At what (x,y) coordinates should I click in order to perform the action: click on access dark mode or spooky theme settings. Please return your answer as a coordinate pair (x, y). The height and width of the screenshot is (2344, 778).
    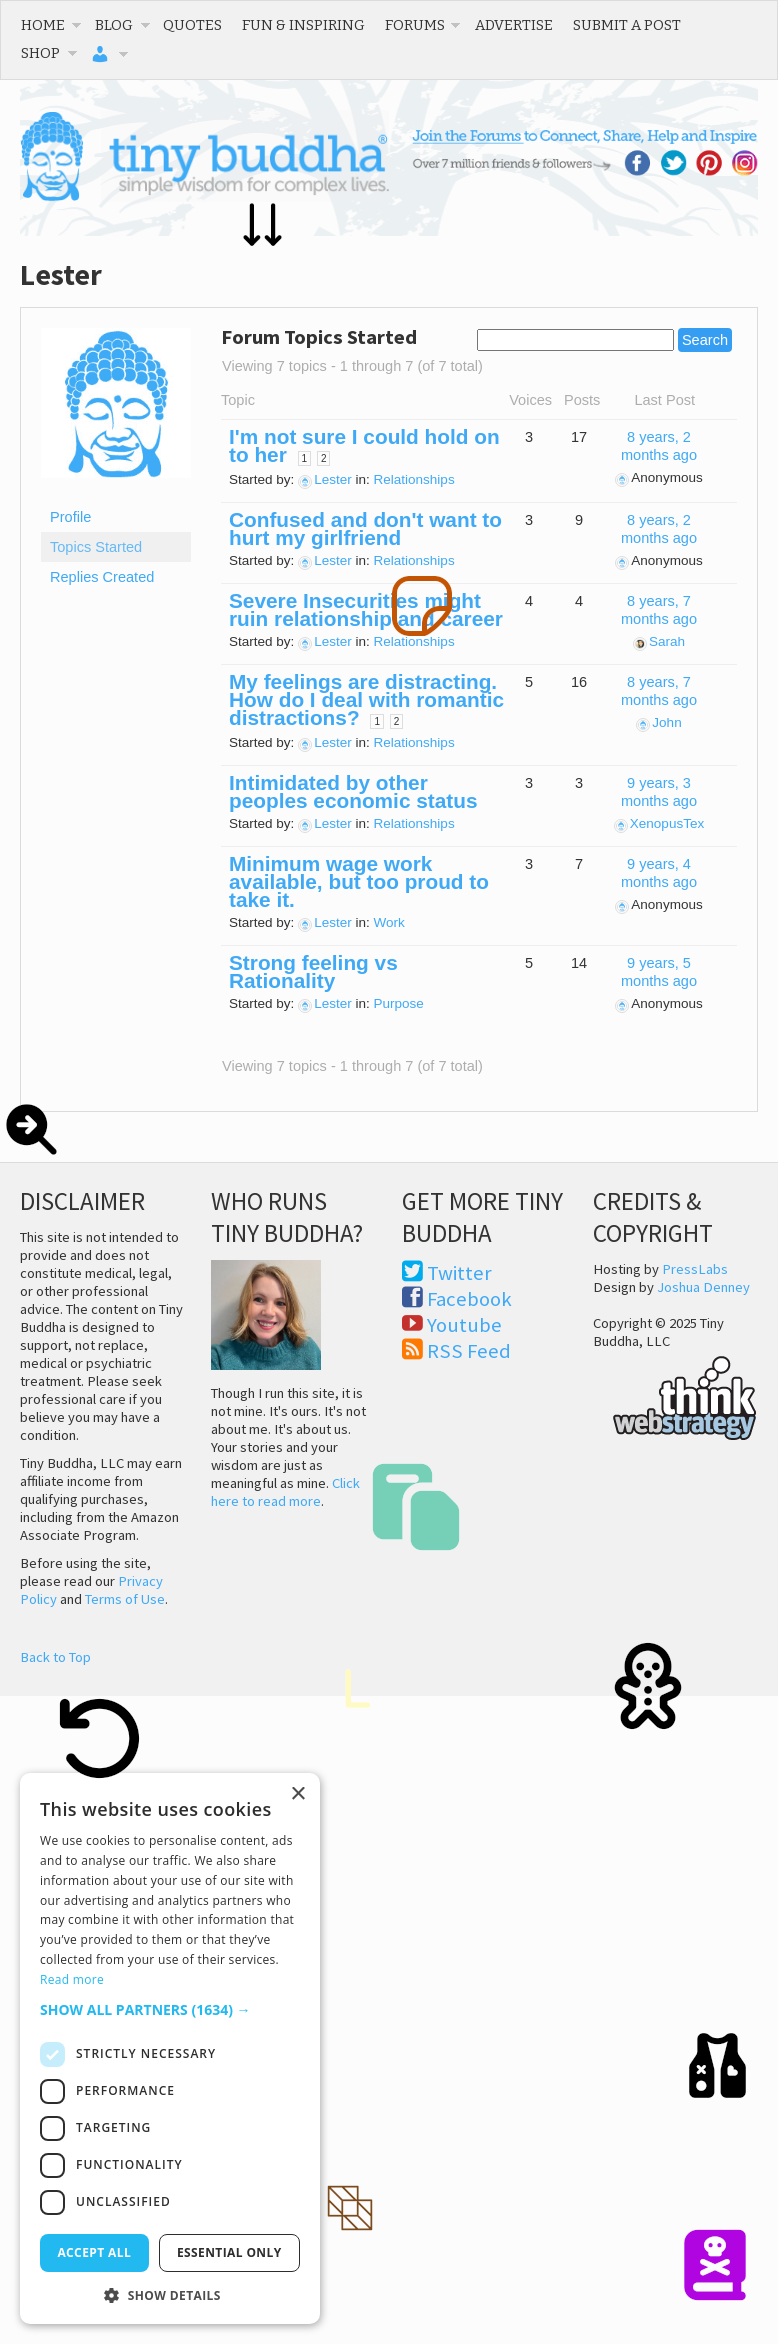
    Looking at the image, I should click on (715, 2265).